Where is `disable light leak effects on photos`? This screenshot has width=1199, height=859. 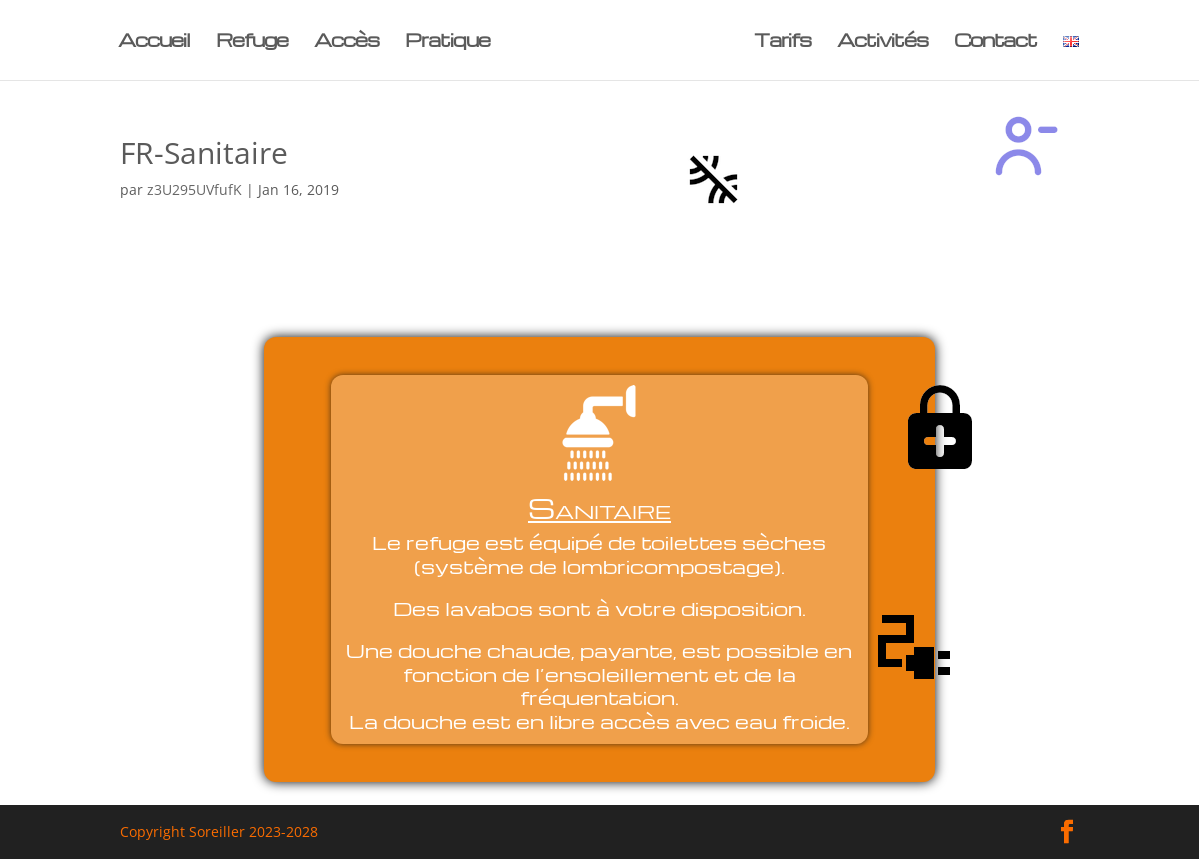
disable light leak effects on photos is located at coordinates (713, 179).